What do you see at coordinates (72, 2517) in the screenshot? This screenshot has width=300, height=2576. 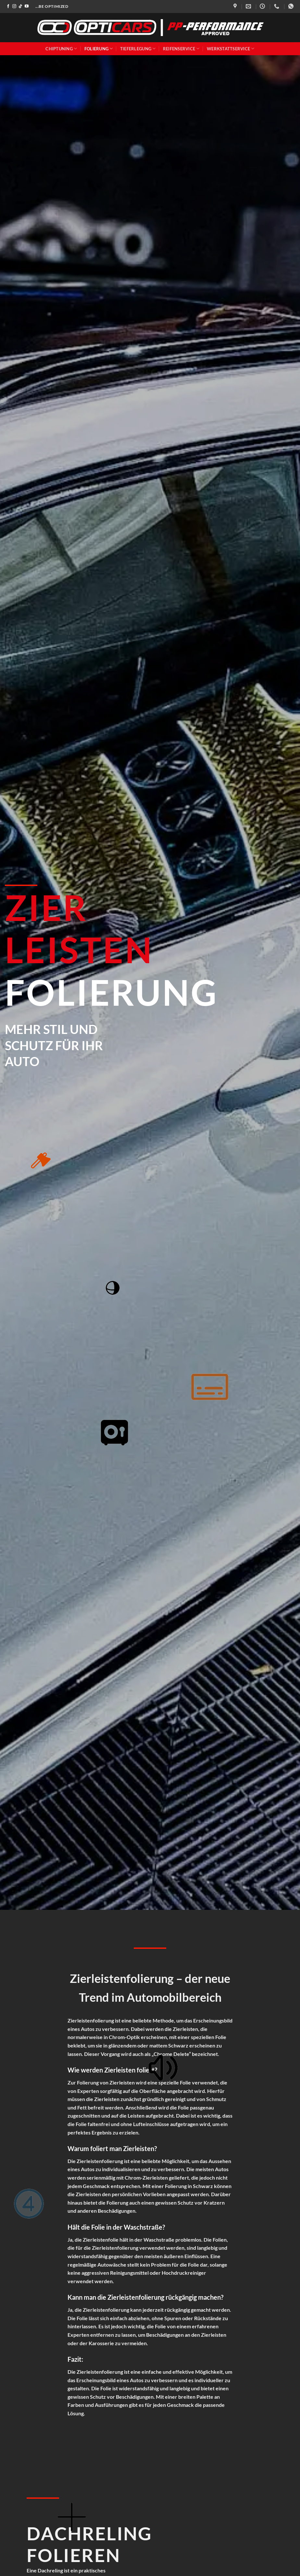 I see `add a new item` at bounding box center [72, 2517].